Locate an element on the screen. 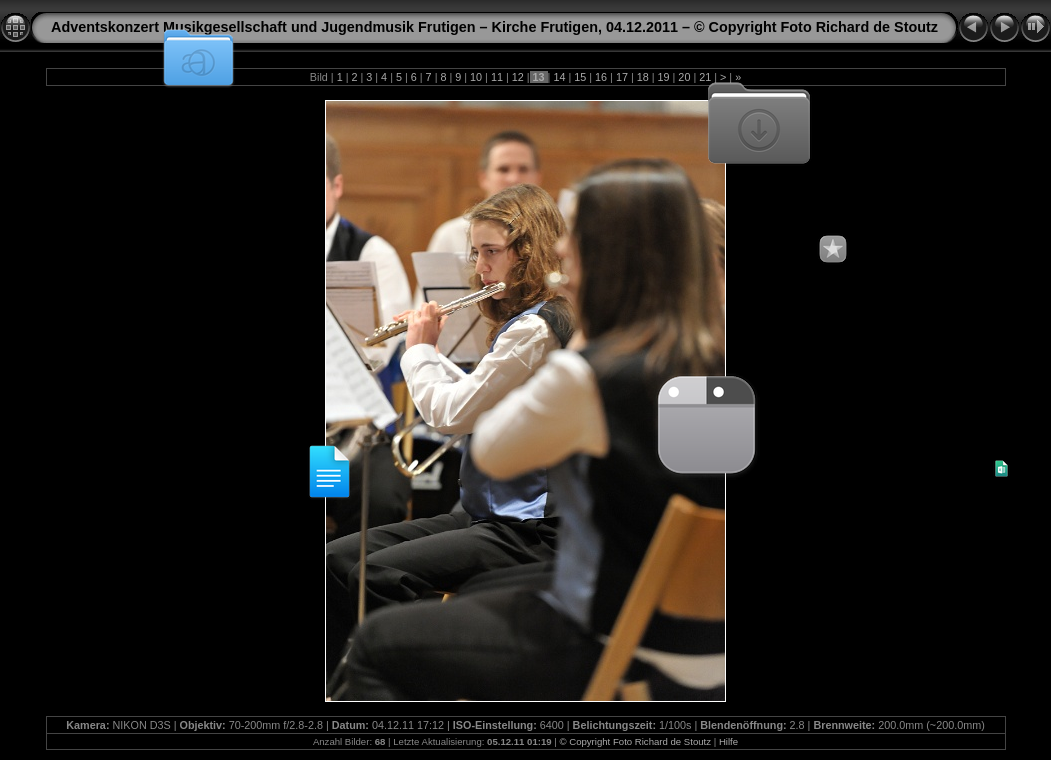 Image resolution: width=1051 pixels, height=760 pixels. open the iTunes Store app is located at coordinates (833, 249).